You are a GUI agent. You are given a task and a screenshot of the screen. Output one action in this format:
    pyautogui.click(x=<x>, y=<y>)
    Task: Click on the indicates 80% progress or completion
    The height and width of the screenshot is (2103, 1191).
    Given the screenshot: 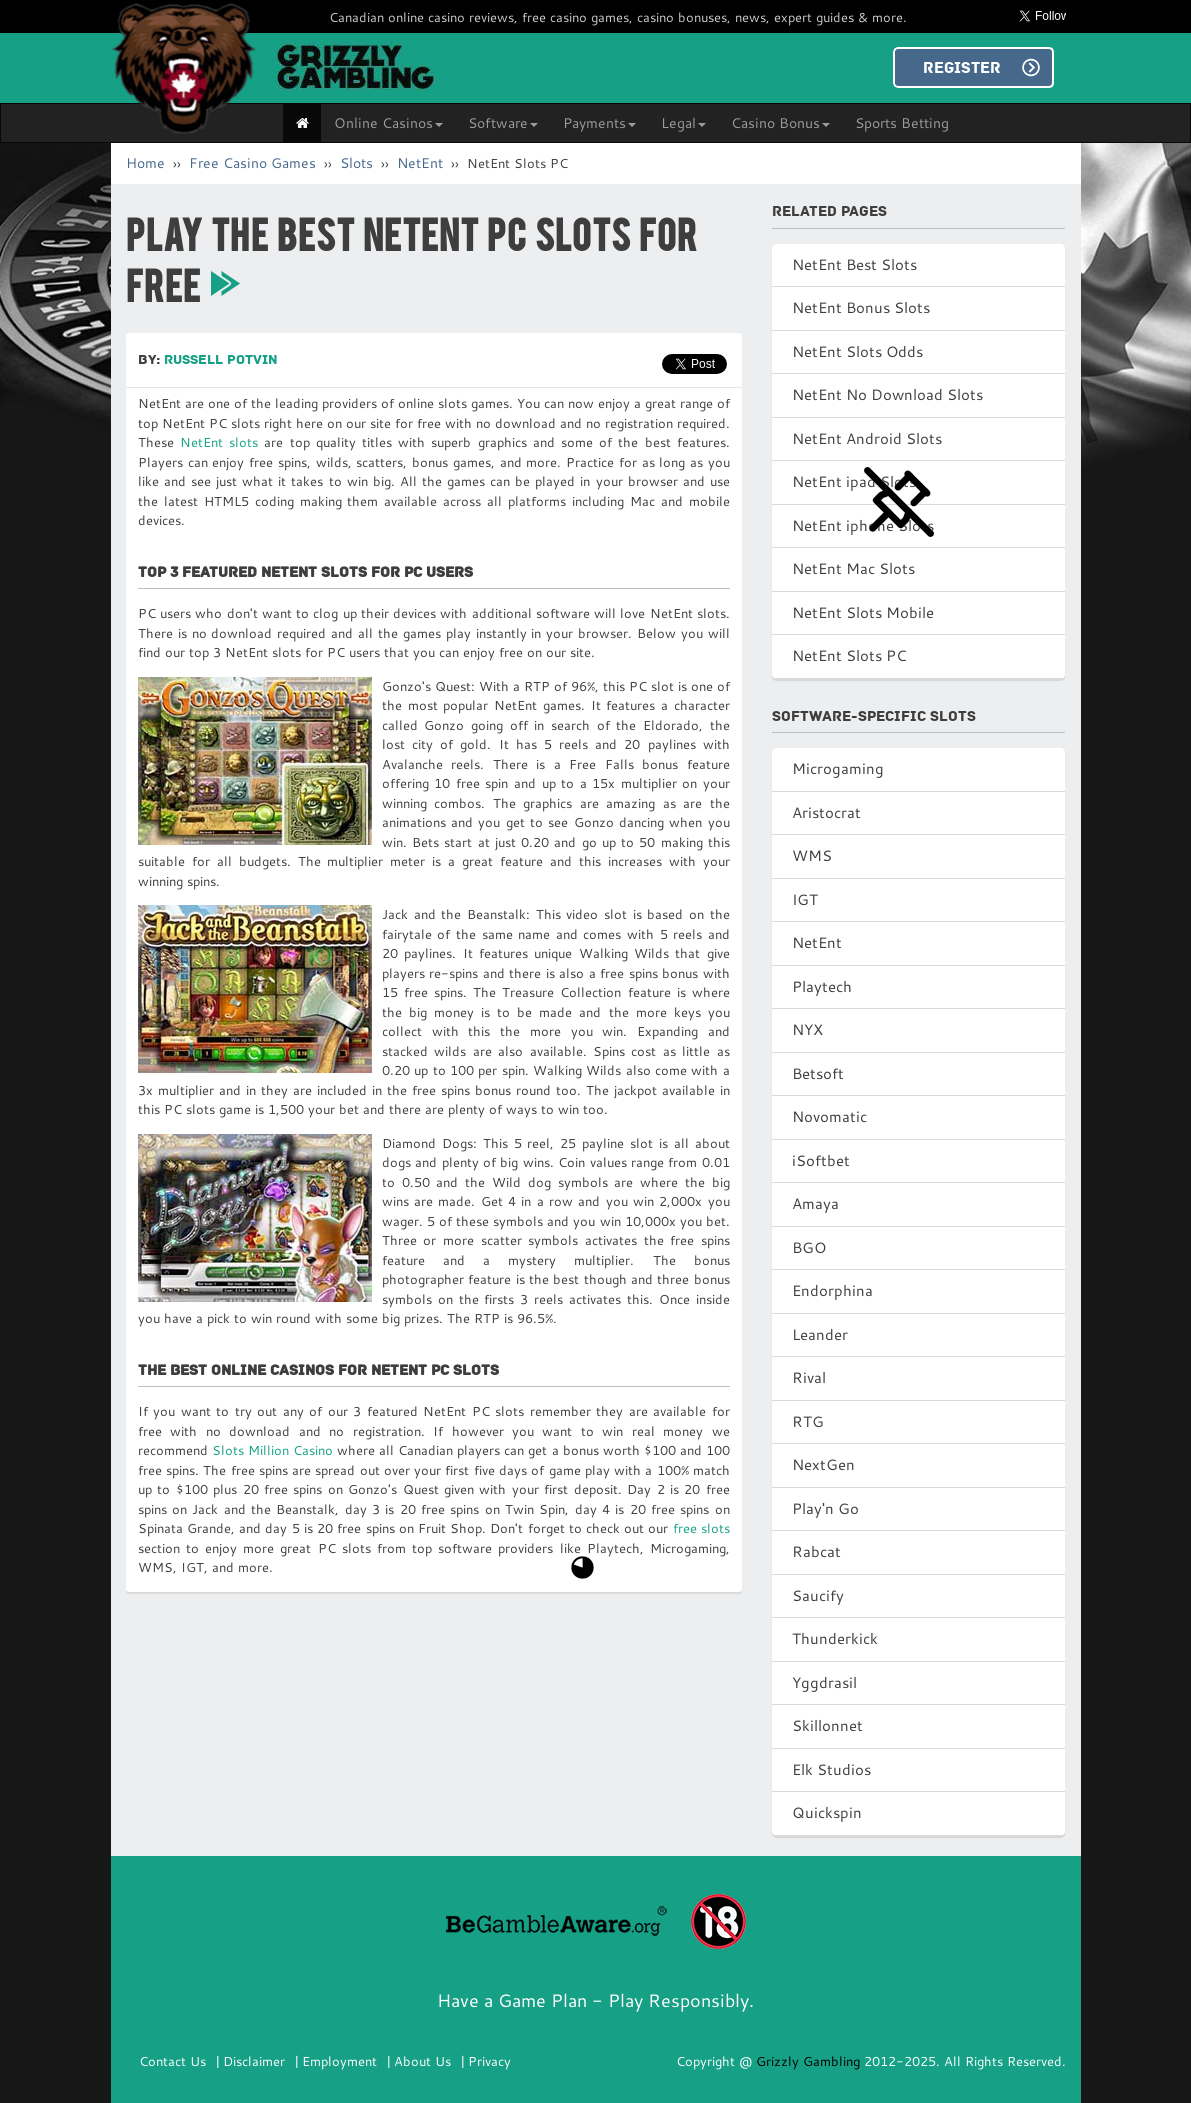 What is the action you would take?
    pyautogui.click(x=582, y=1567)
    